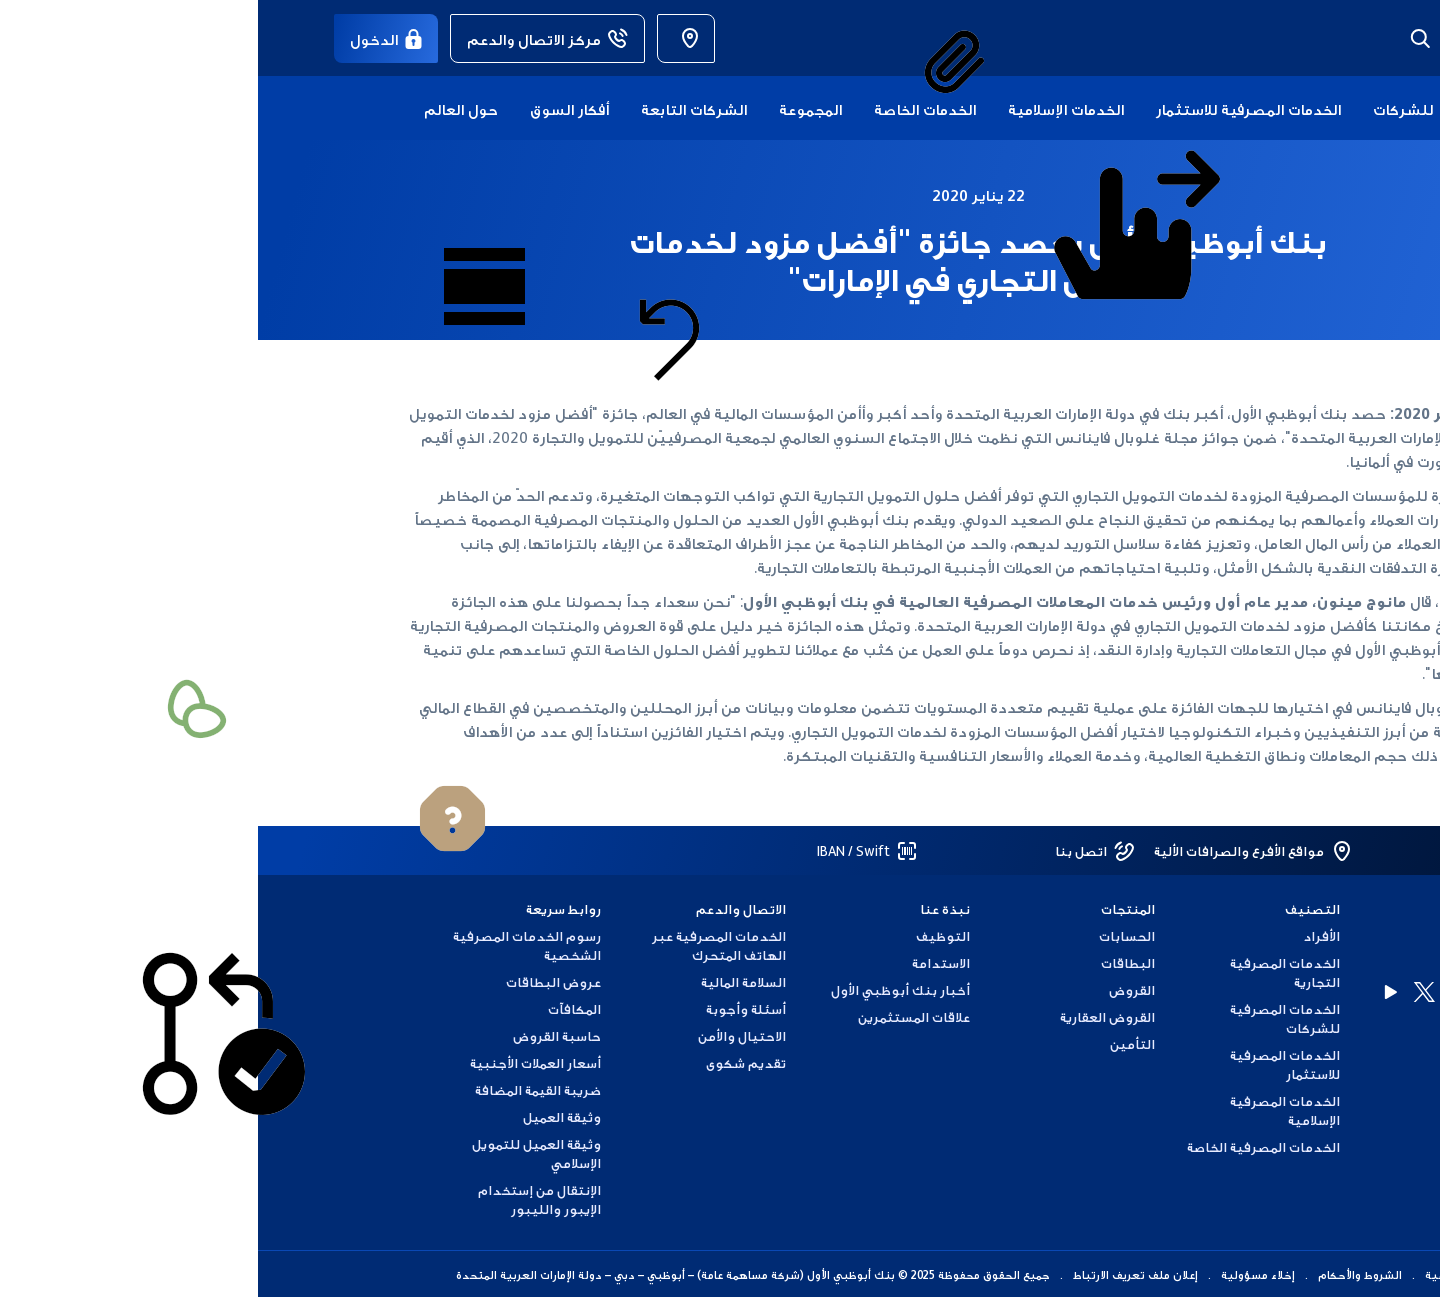 The width and height of the screenshot is (1440, 1297). I want to click on access help or support options, so click(452, 818).